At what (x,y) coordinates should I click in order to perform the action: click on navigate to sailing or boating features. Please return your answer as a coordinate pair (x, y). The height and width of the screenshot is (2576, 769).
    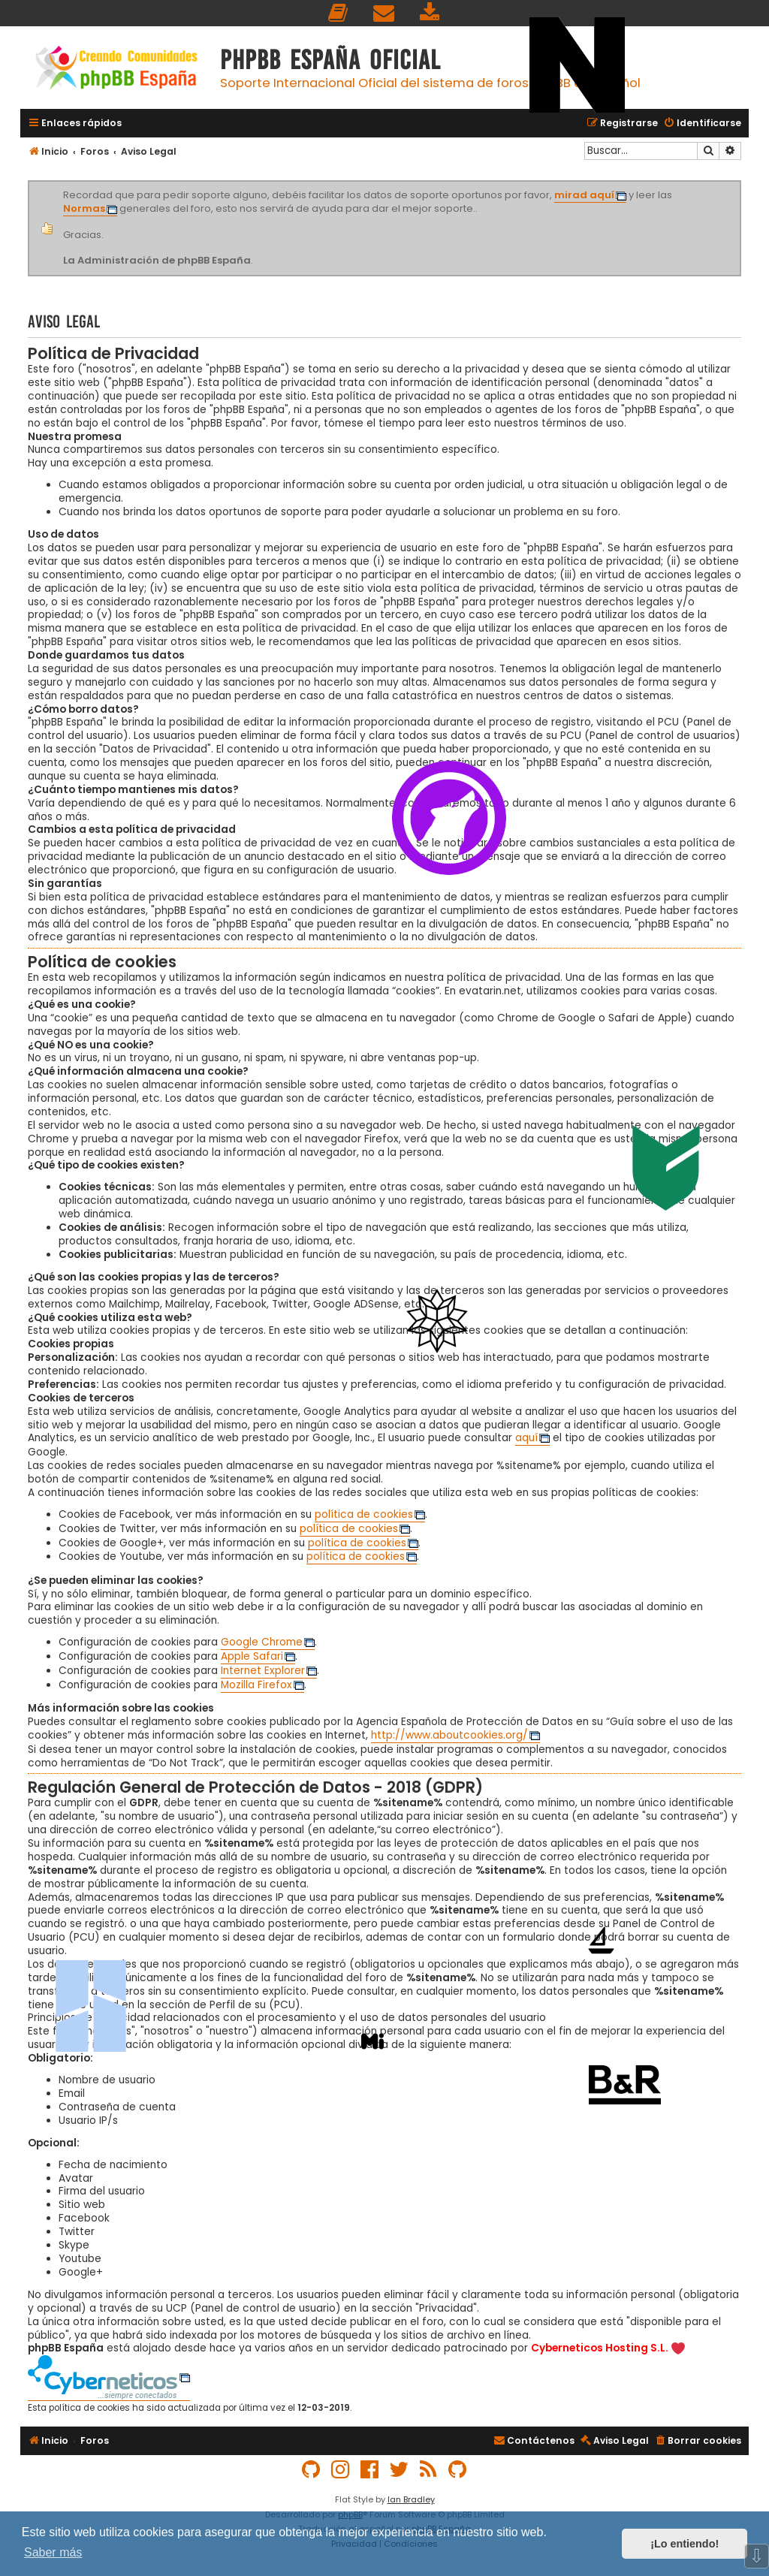
    Looking at the image, I should click on (601, 1940).